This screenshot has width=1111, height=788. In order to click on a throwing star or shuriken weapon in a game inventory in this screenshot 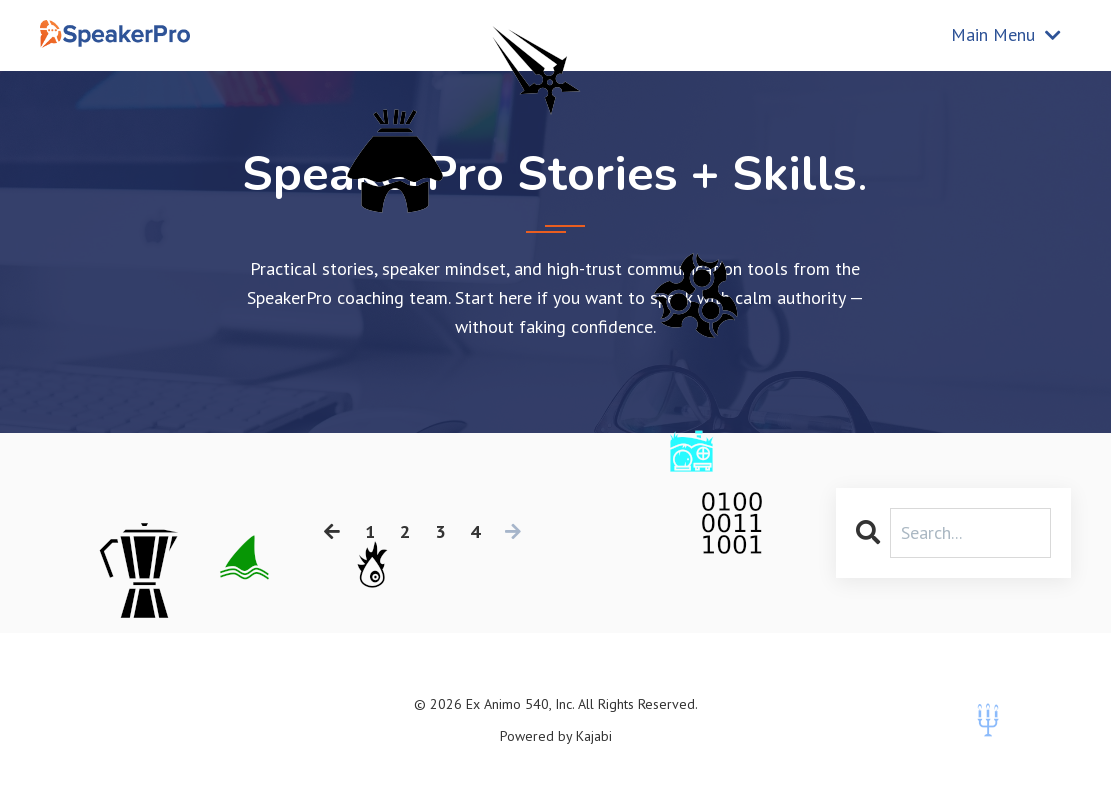, I will do `click(695, 295)`.